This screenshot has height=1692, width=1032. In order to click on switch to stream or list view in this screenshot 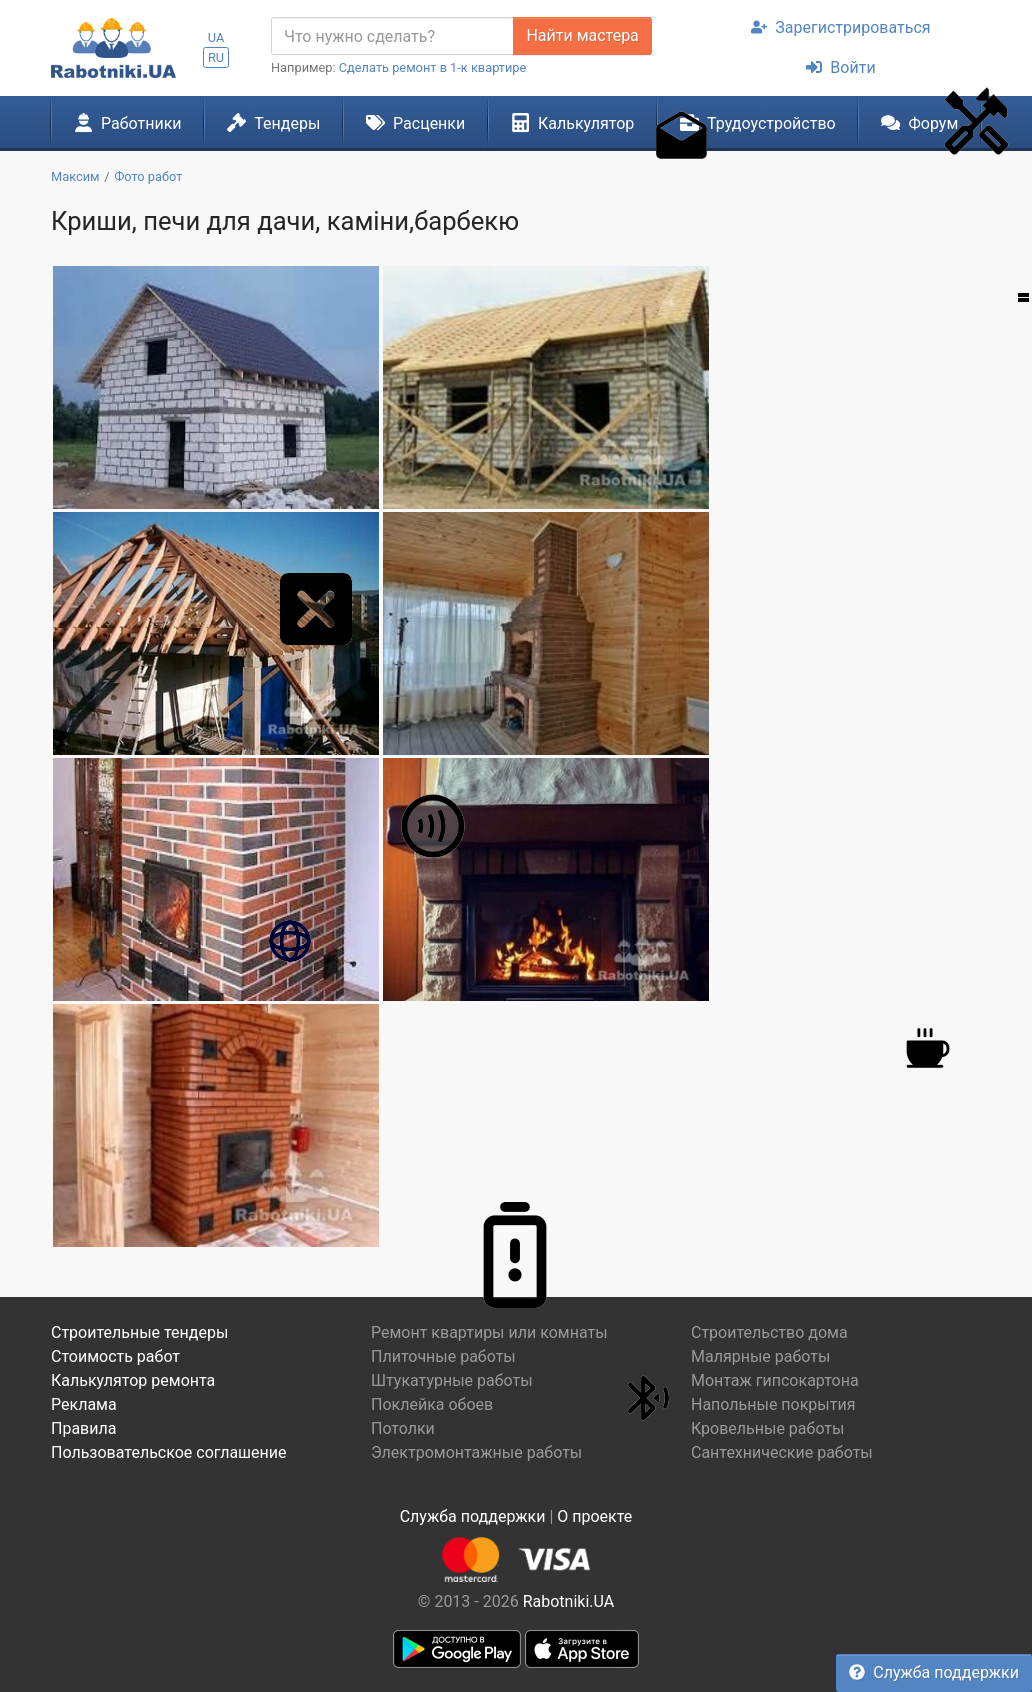, I will do `click(1023, 298)`.